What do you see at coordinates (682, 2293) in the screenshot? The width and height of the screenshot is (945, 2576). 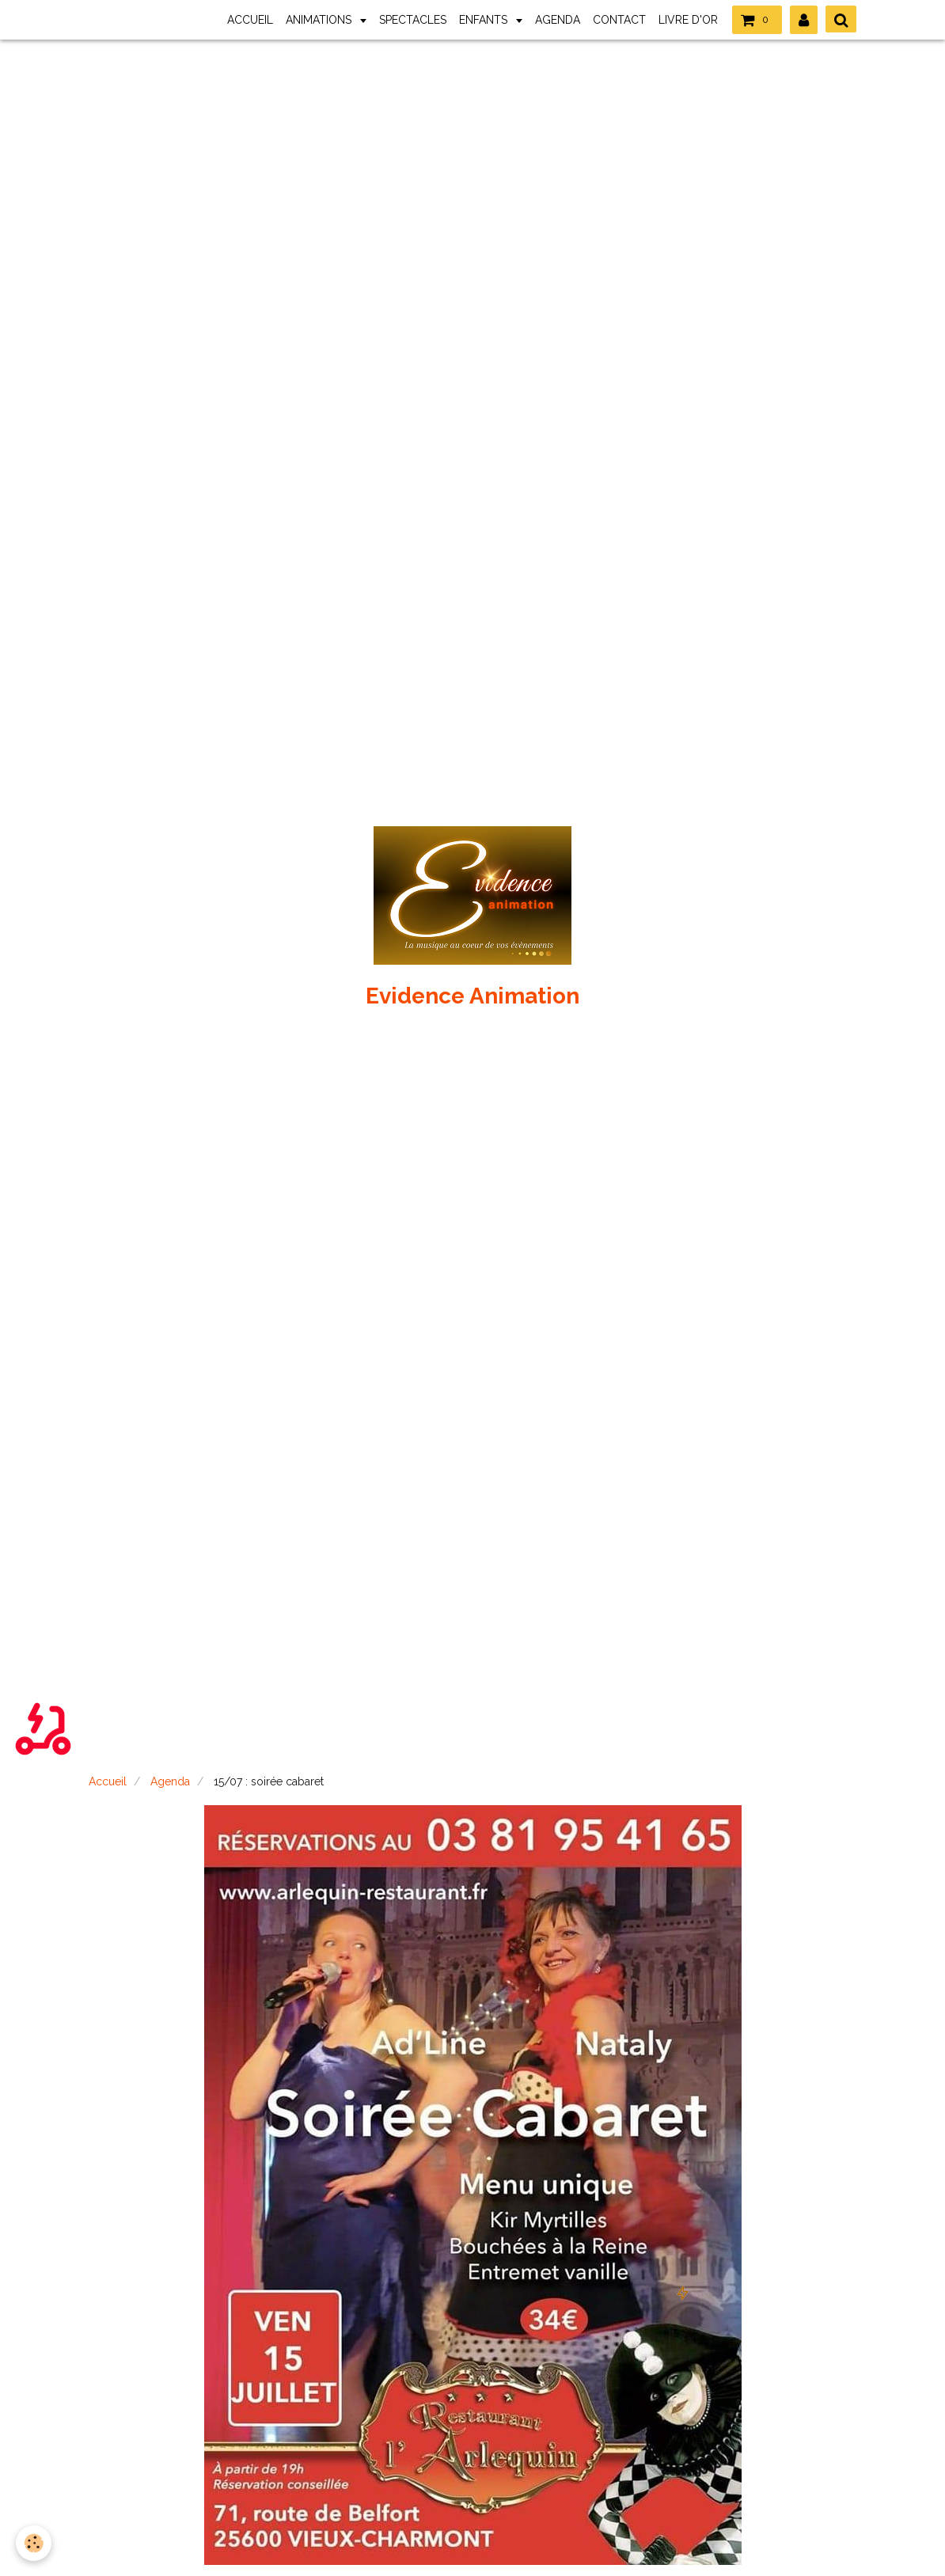 I see `quick actions or shortcuts` at bounding box center [682, 2293].